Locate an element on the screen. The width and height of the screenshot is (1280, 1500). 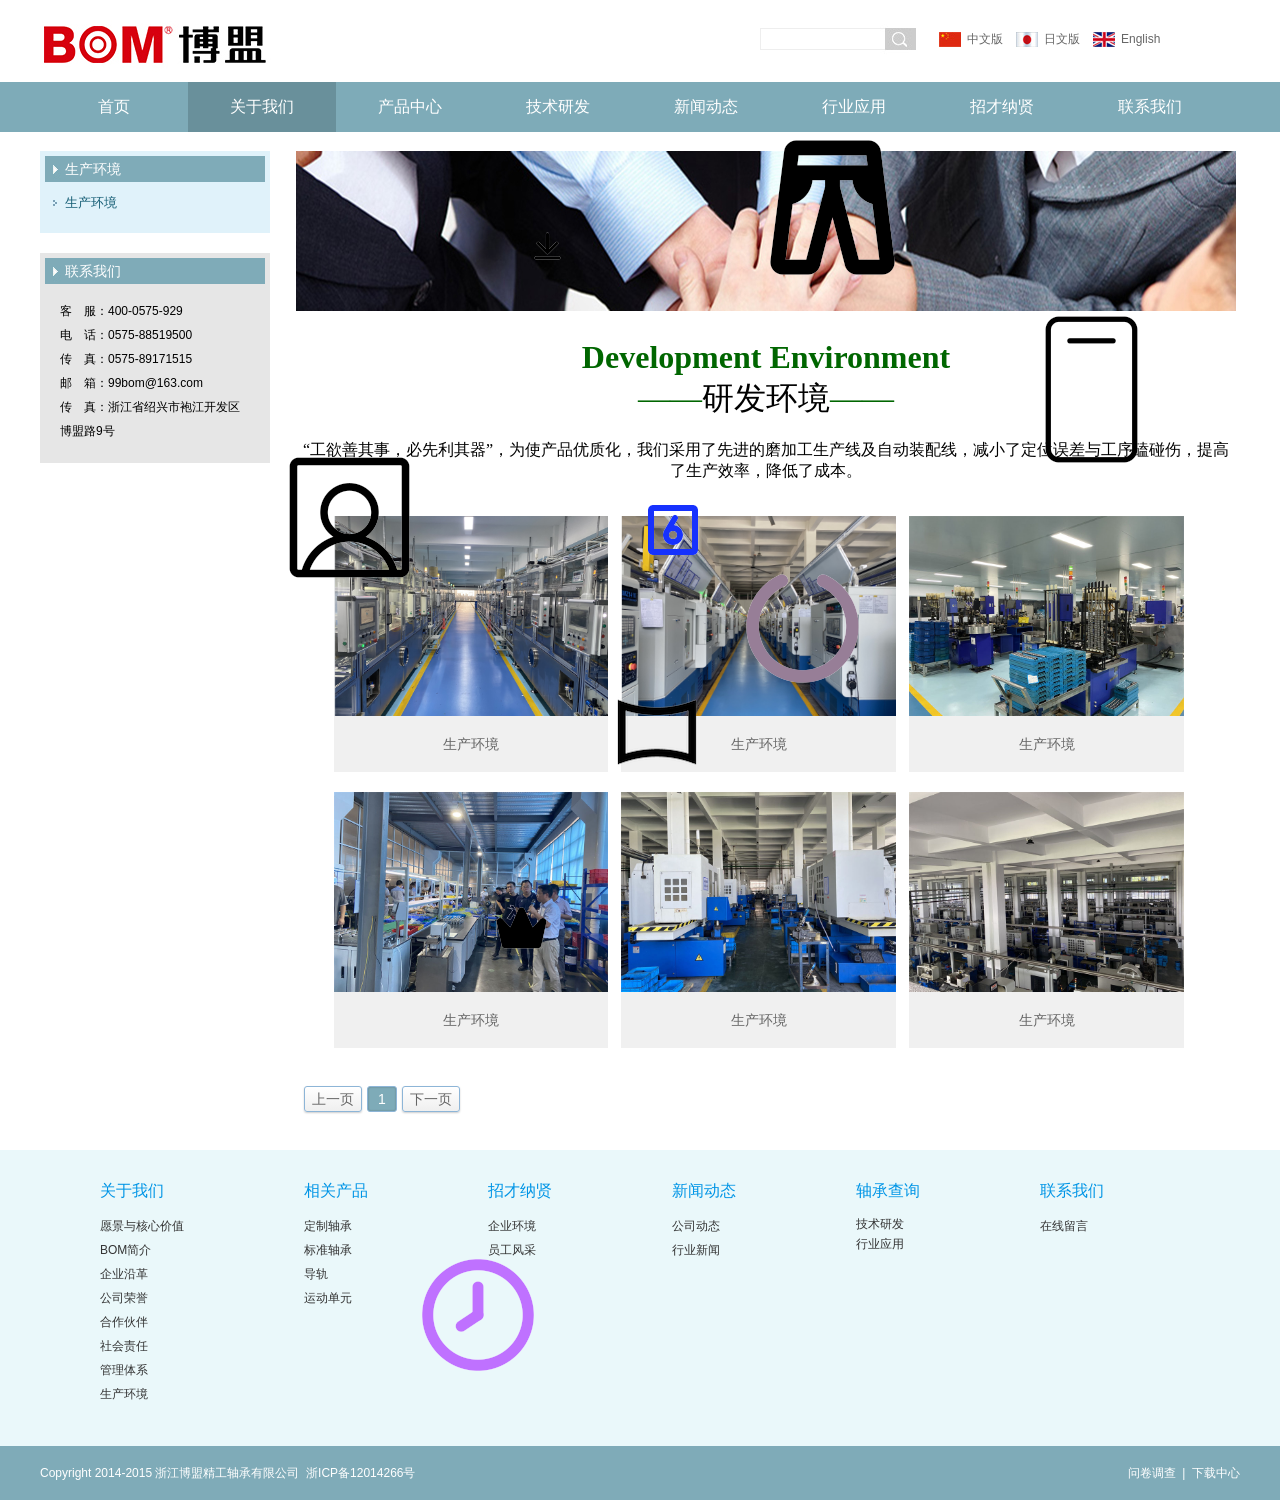
loading or processing in progress is located at coordinates (802, 626).